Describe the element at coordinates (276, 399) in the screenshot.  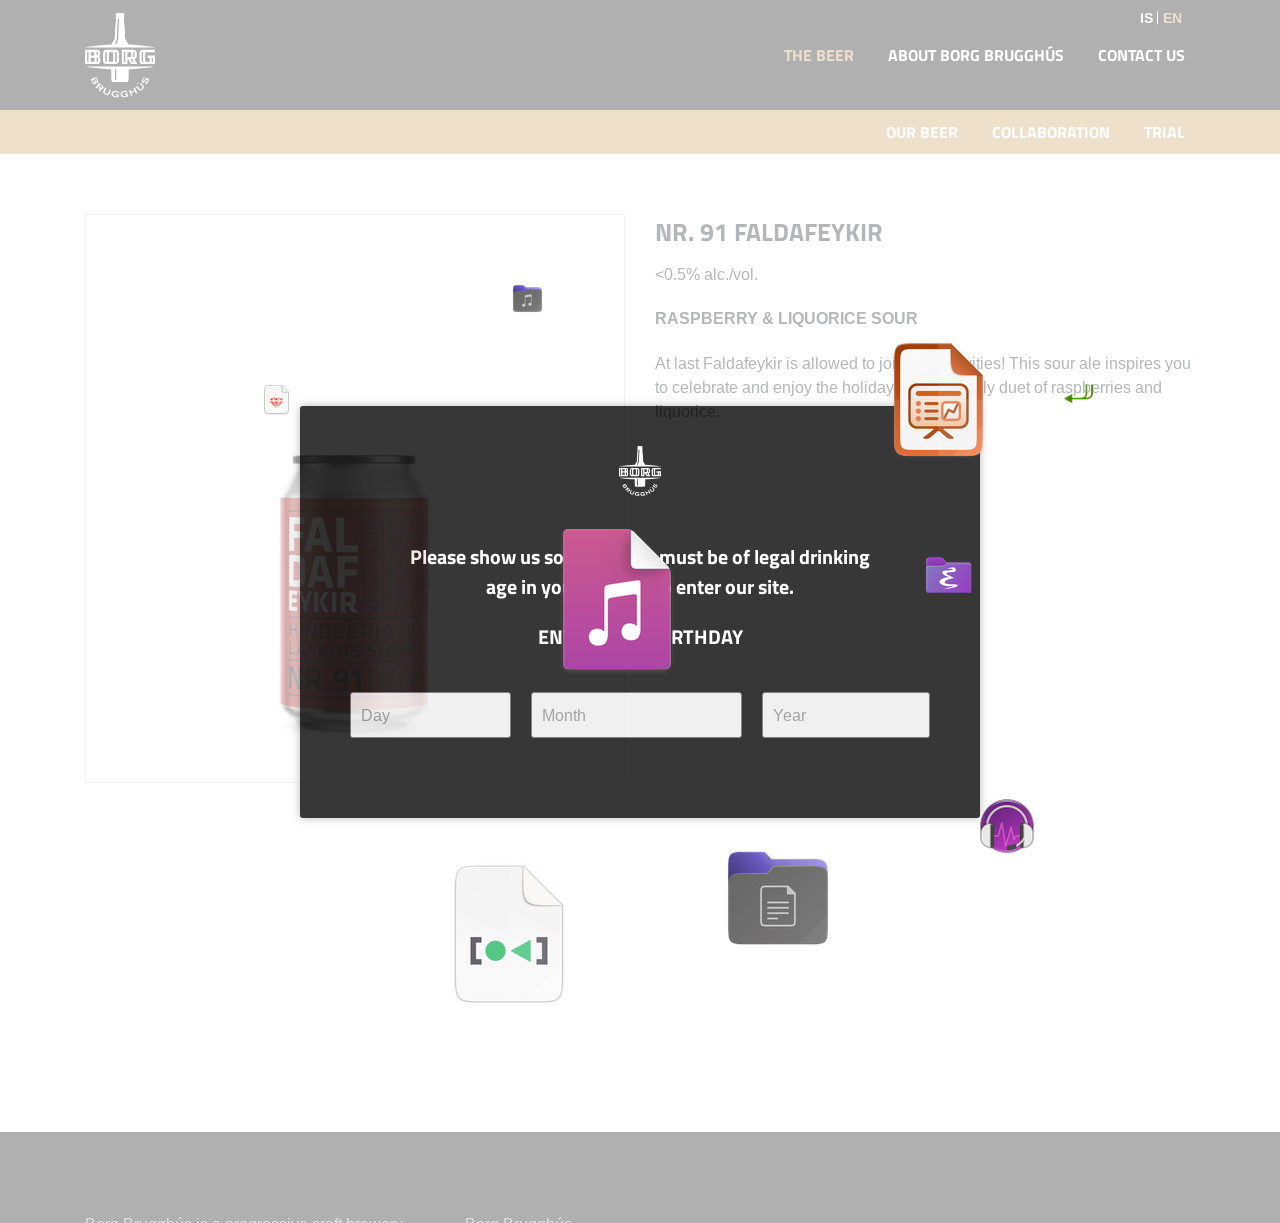
I see `a ruby programming language source file` at that location.